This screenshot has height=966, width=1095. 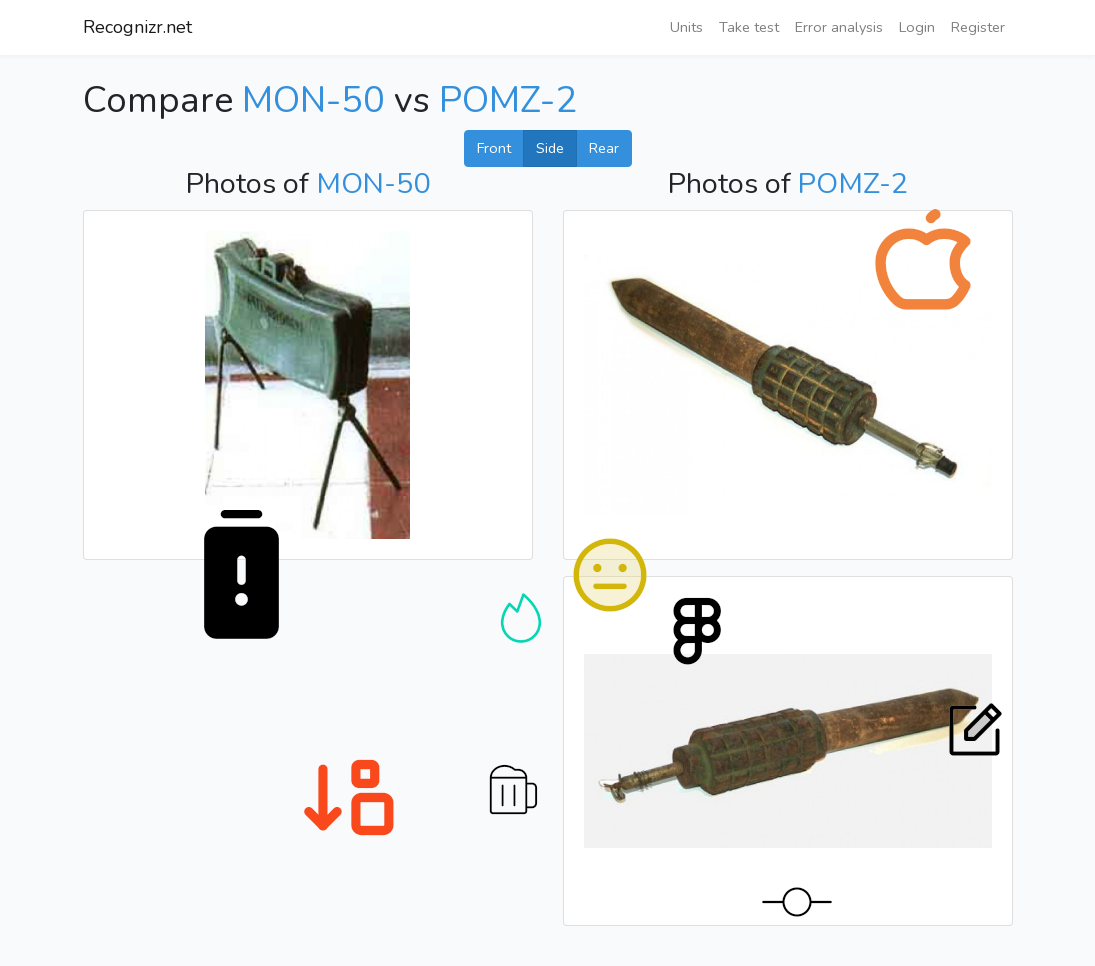 I want to click on browse nearby bars or pubs, so click(x=510, y=791).